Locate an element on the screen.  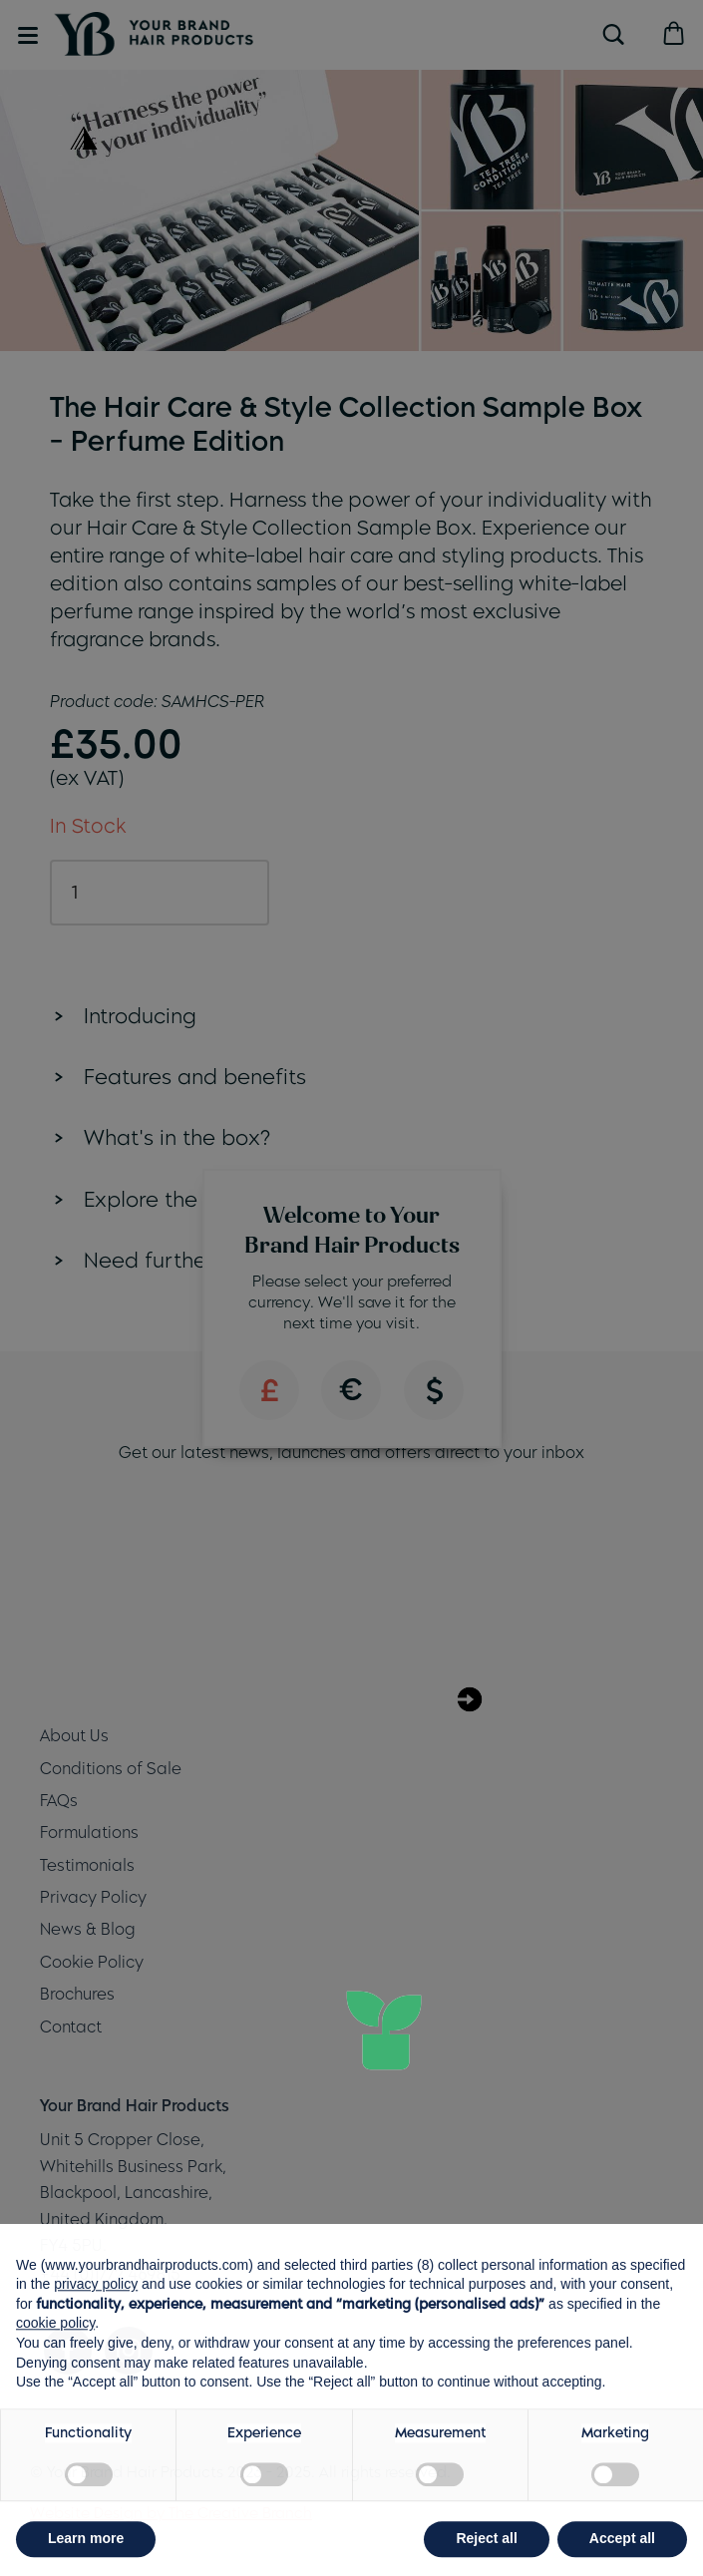
log in to your account is located at coordinates (470, 1699).